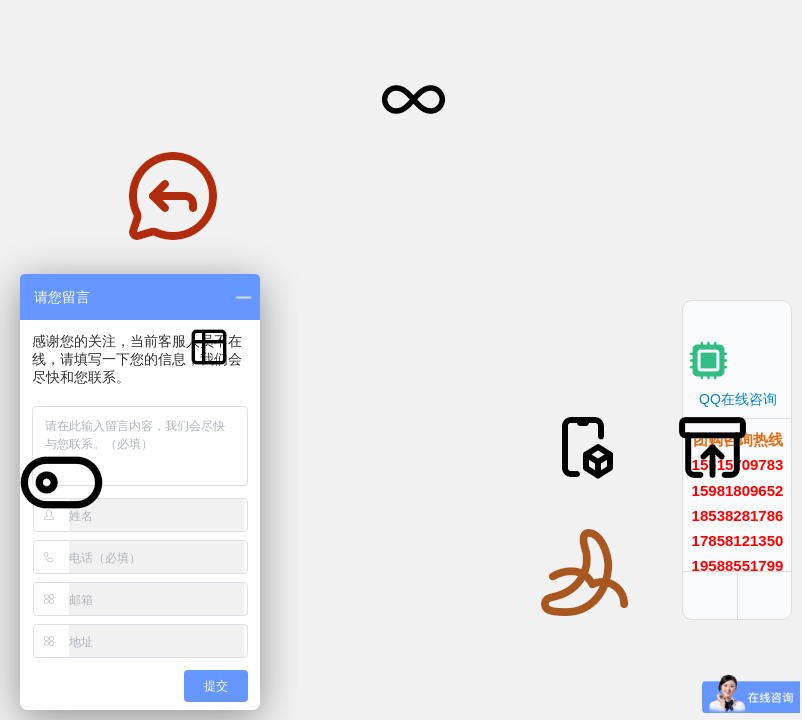 The width and height of the screenshot is (802, 720). What do you see at coordinates (712, 447) in the screenshot?
I see `restore item from archive` at bounding box center [712, 447].